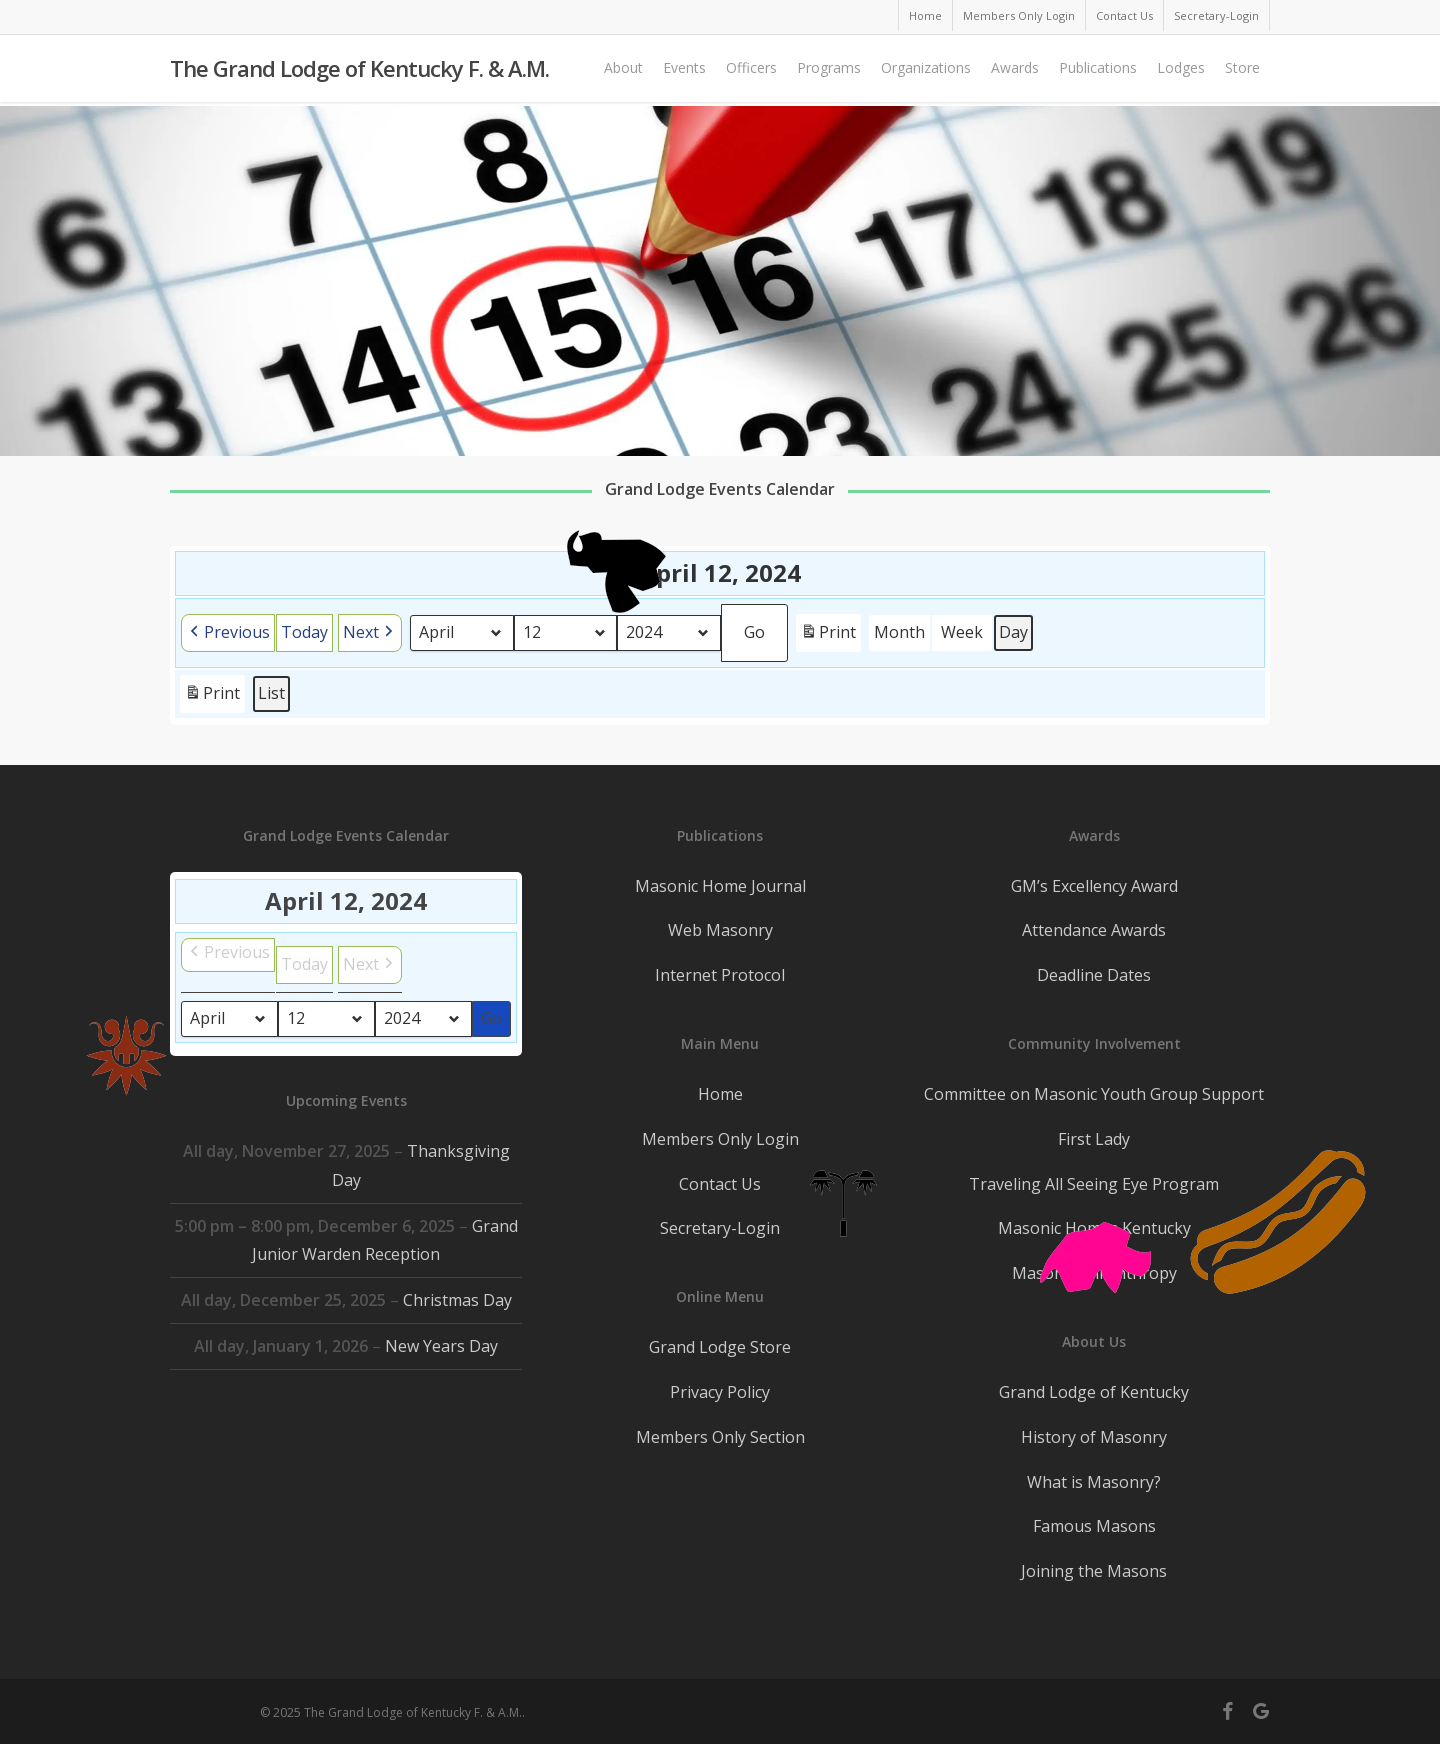  Describe the element at coordinates (126, 1055) in the screenshot. I see `decorative tribal or abstract game emblem` at that location.